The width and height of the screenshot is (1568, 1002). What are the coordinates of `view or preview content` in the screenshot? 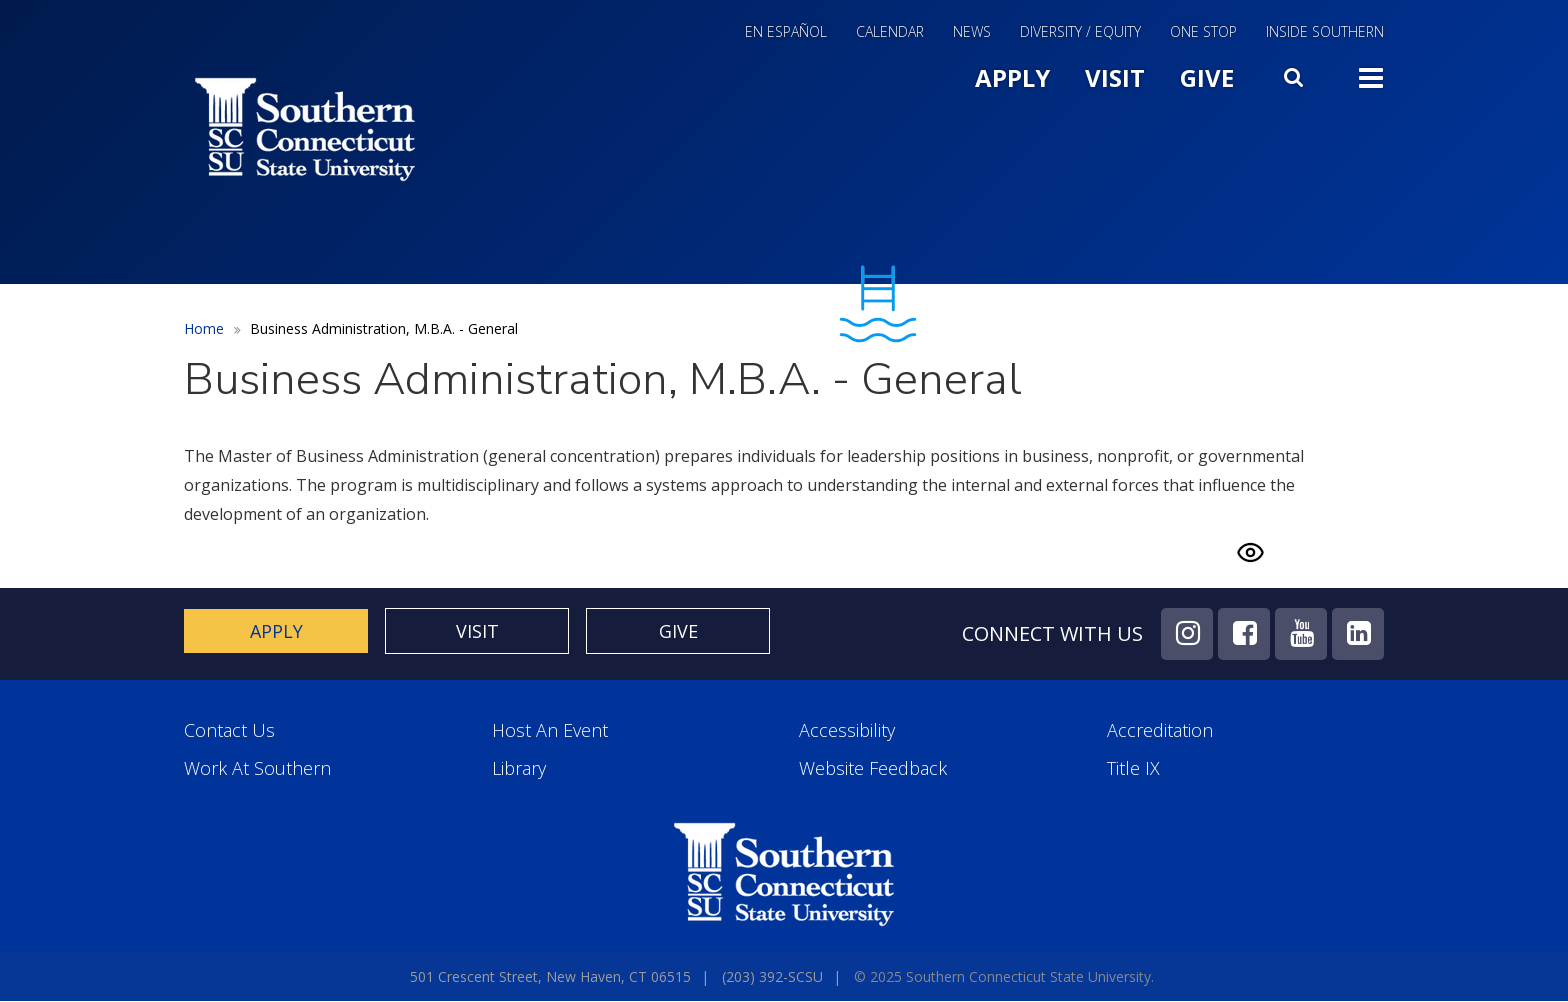 It's located at (1250, 552).